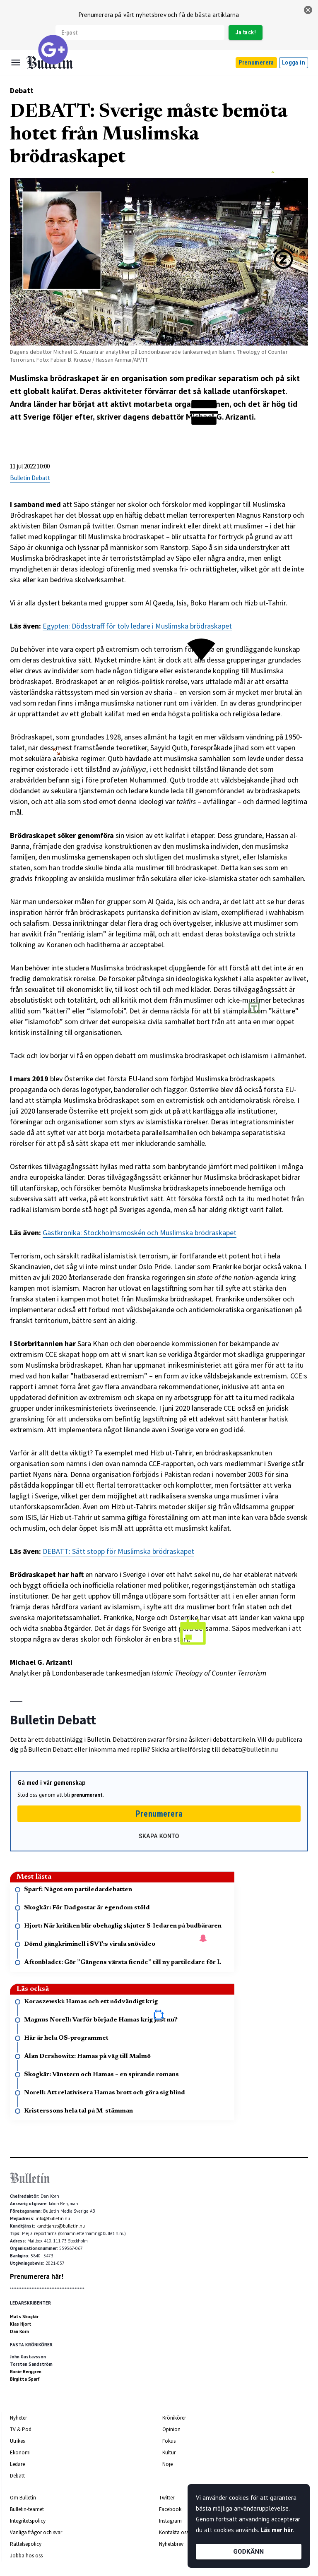 Image resolution: width=318 pixels, height=2576 pixels. I want to click on indicates active wifi connection, so click(201, 650).